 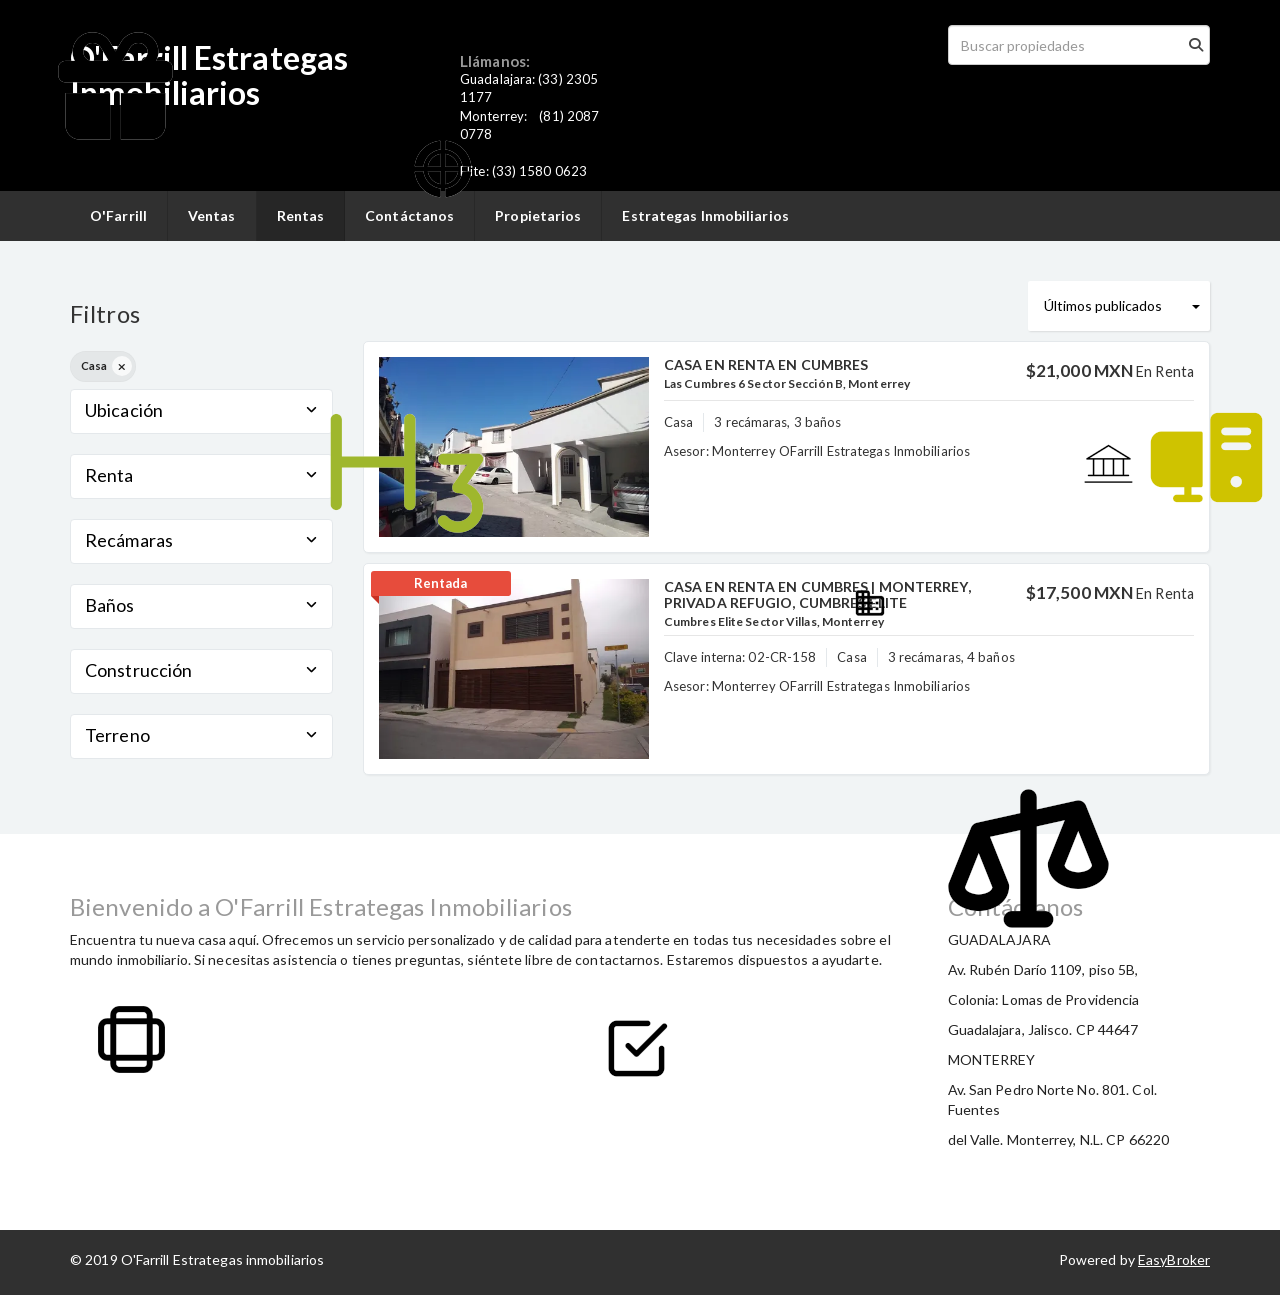 What do you see at coordinates (443, 169) in the screenshot?
I see `view polar chart analytics` at bounding box center [443, 169].